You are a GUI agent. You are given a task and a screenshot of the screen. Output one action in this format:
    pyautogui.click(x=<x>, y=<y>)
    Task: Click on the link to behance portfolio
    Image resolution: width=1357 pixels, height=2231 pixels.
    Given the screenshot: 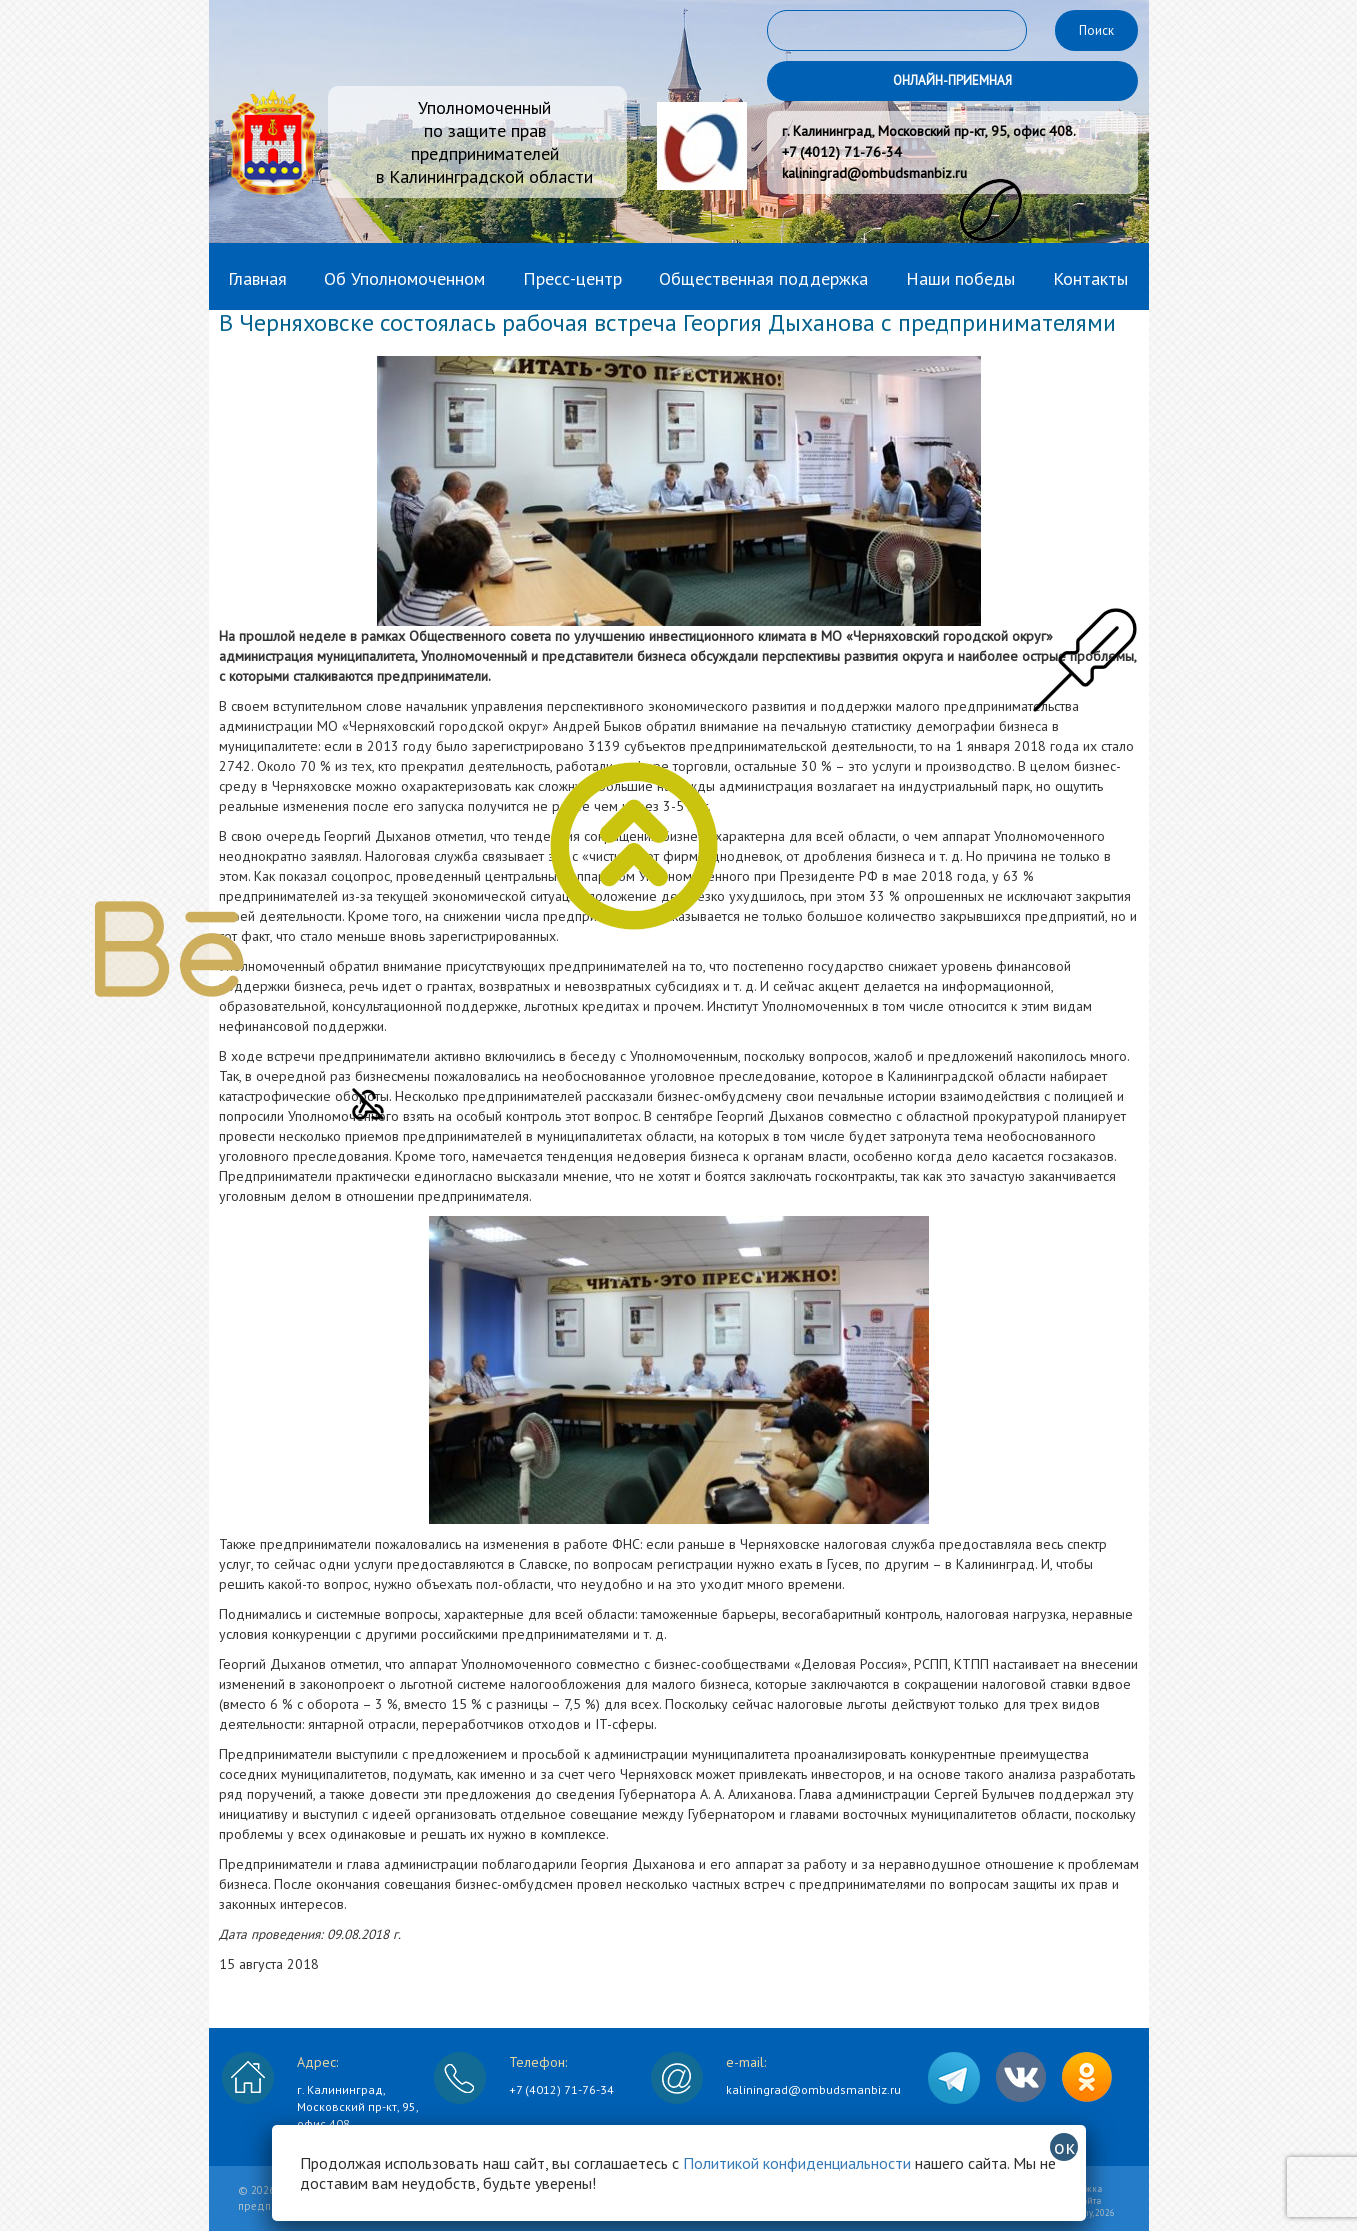 What is the action you would take?
    pyautogui.click(x=164, y=949)
    